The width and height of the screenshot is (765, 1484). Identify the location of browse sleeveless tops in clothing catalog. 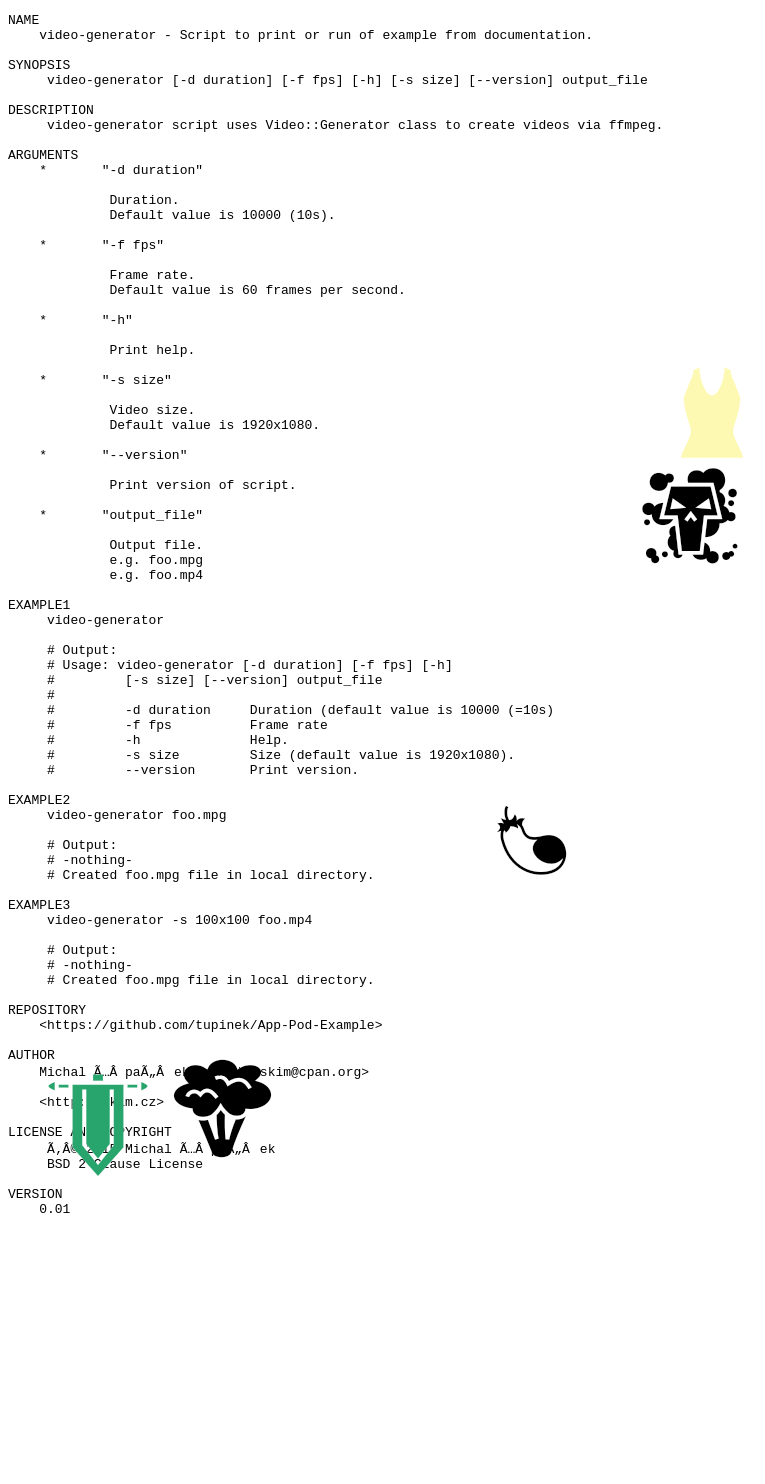
(712, 411).